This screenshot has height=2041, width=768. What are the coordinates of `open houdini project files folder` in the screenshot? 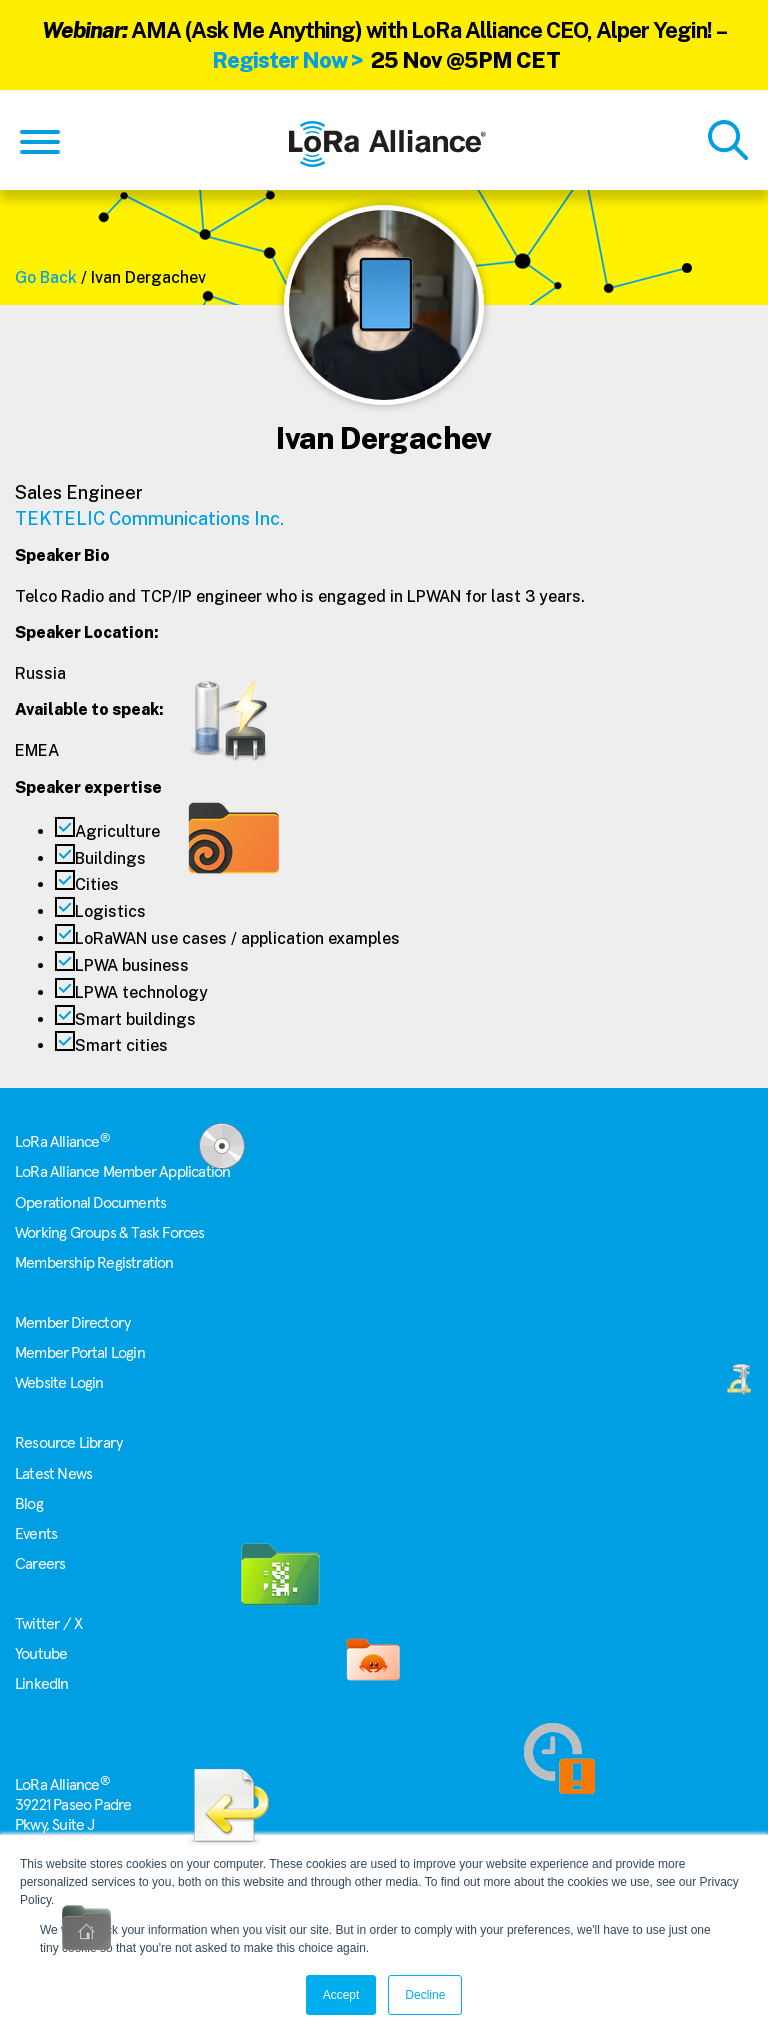 It's located at (233, 840).